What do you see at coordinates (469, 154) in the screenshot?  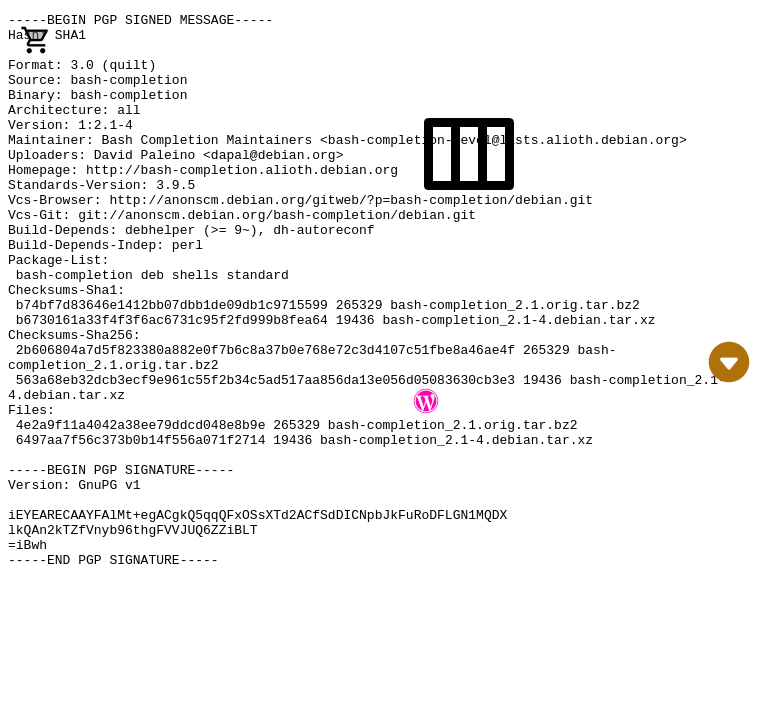 I see `switch to week view in calendar` at bounding box center [469, 154].